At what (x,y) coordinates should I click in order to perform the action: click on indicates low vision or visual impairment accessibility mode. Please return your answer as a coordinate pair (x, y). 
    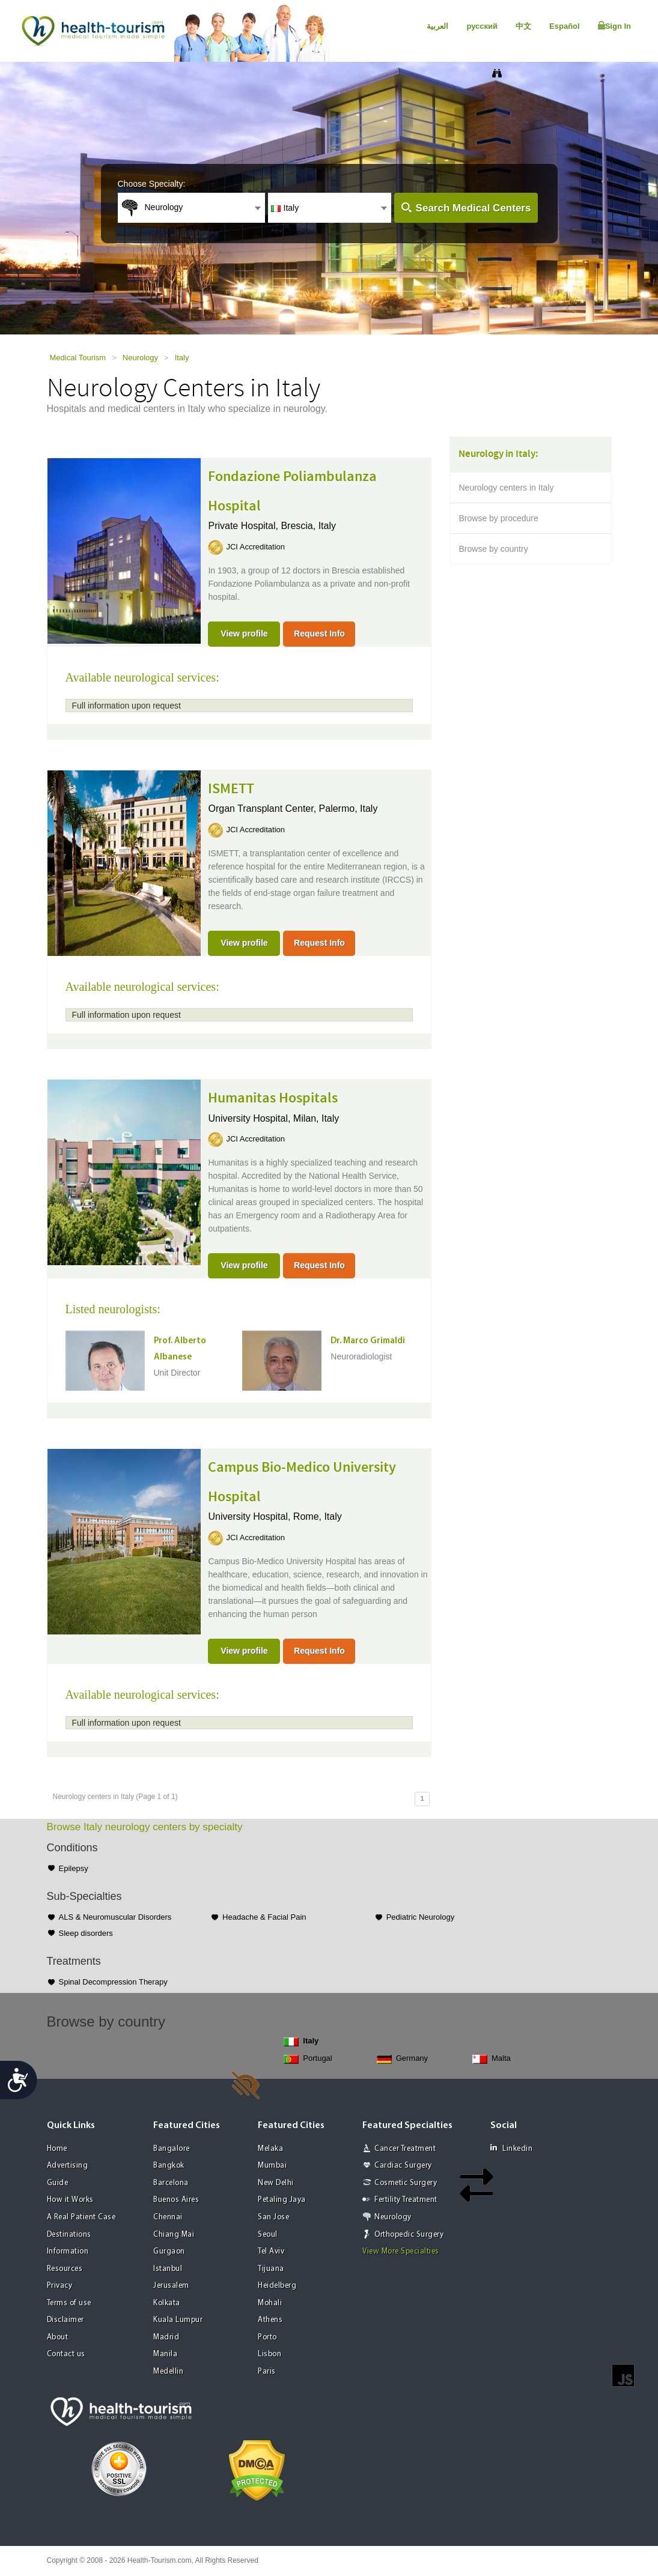
    Looking at the image, I should click on (245, 2085).